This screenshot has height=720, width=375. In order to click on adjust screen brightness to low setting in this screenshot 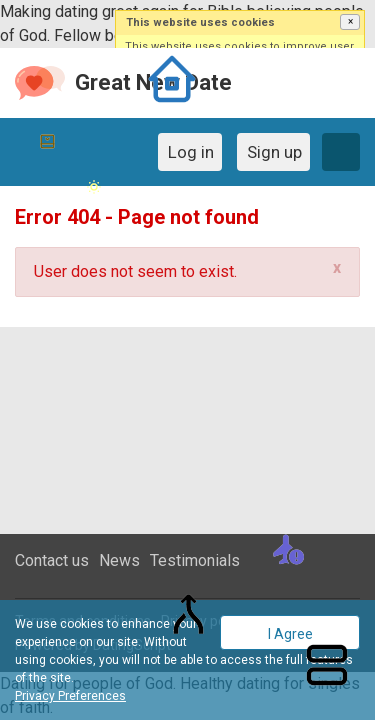, I will do `click(94, 187)`.